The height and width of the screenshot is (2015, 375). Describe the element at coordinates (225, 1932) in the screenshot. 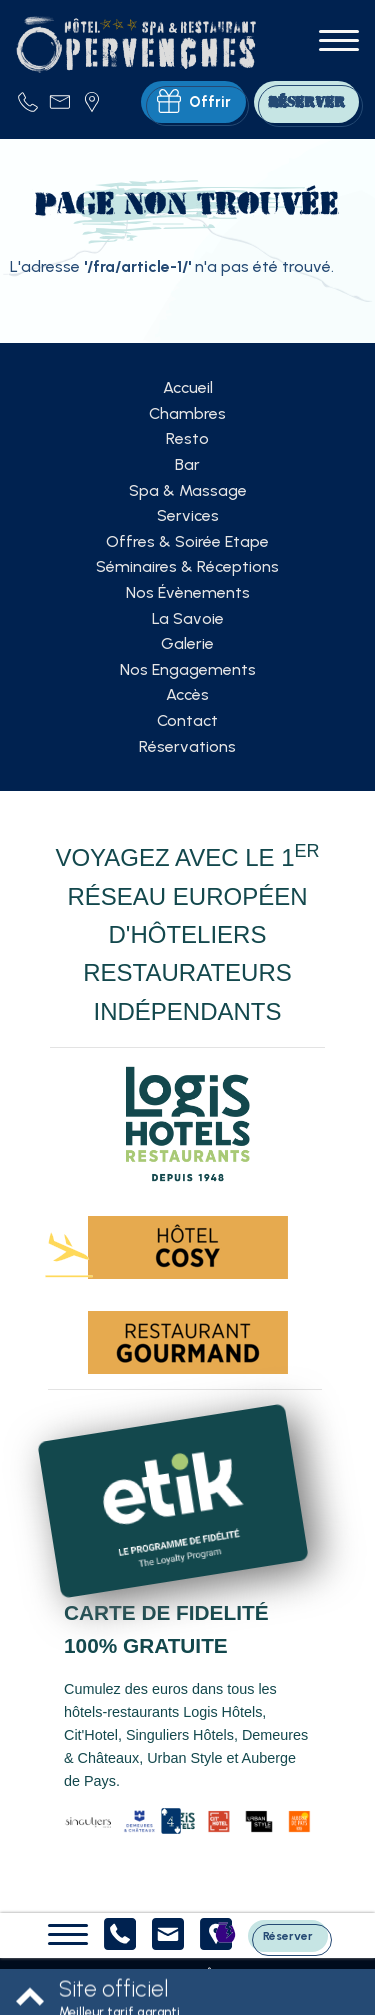

I see `indicates a broken or damaged item` at that location.